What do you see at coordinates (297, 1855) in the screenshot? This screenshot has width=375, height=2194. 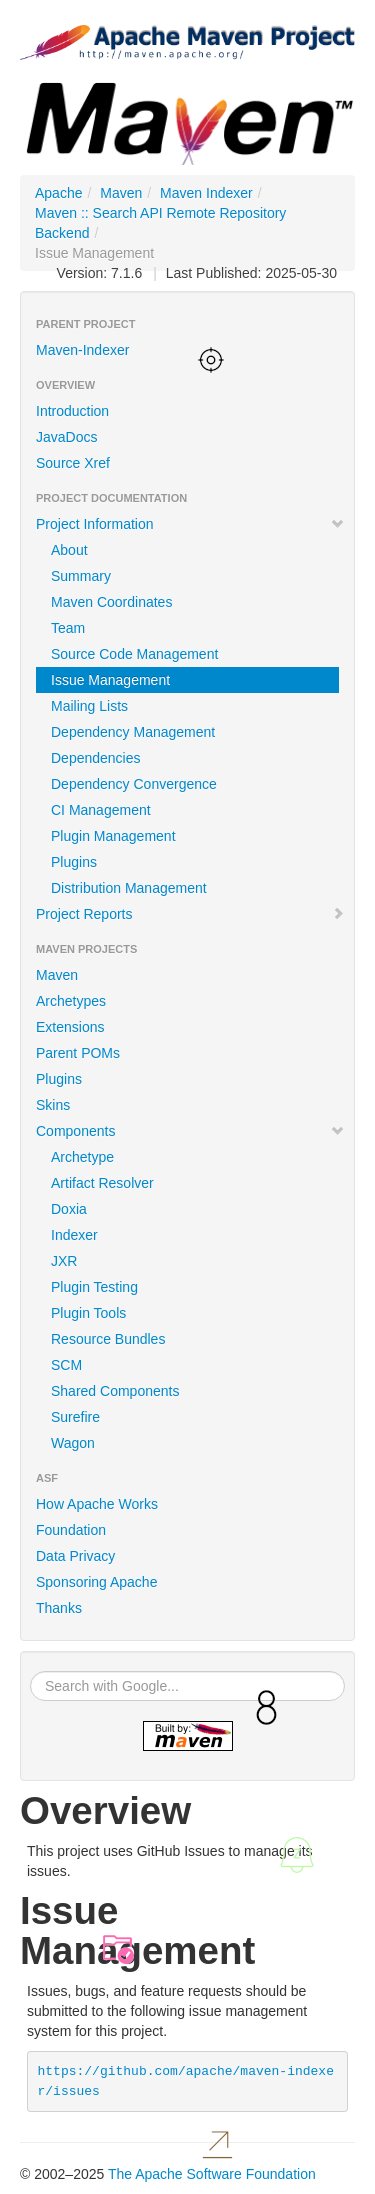 I see `enable sleep or snooze mode for notifications` at bounding box center [297, 1855].